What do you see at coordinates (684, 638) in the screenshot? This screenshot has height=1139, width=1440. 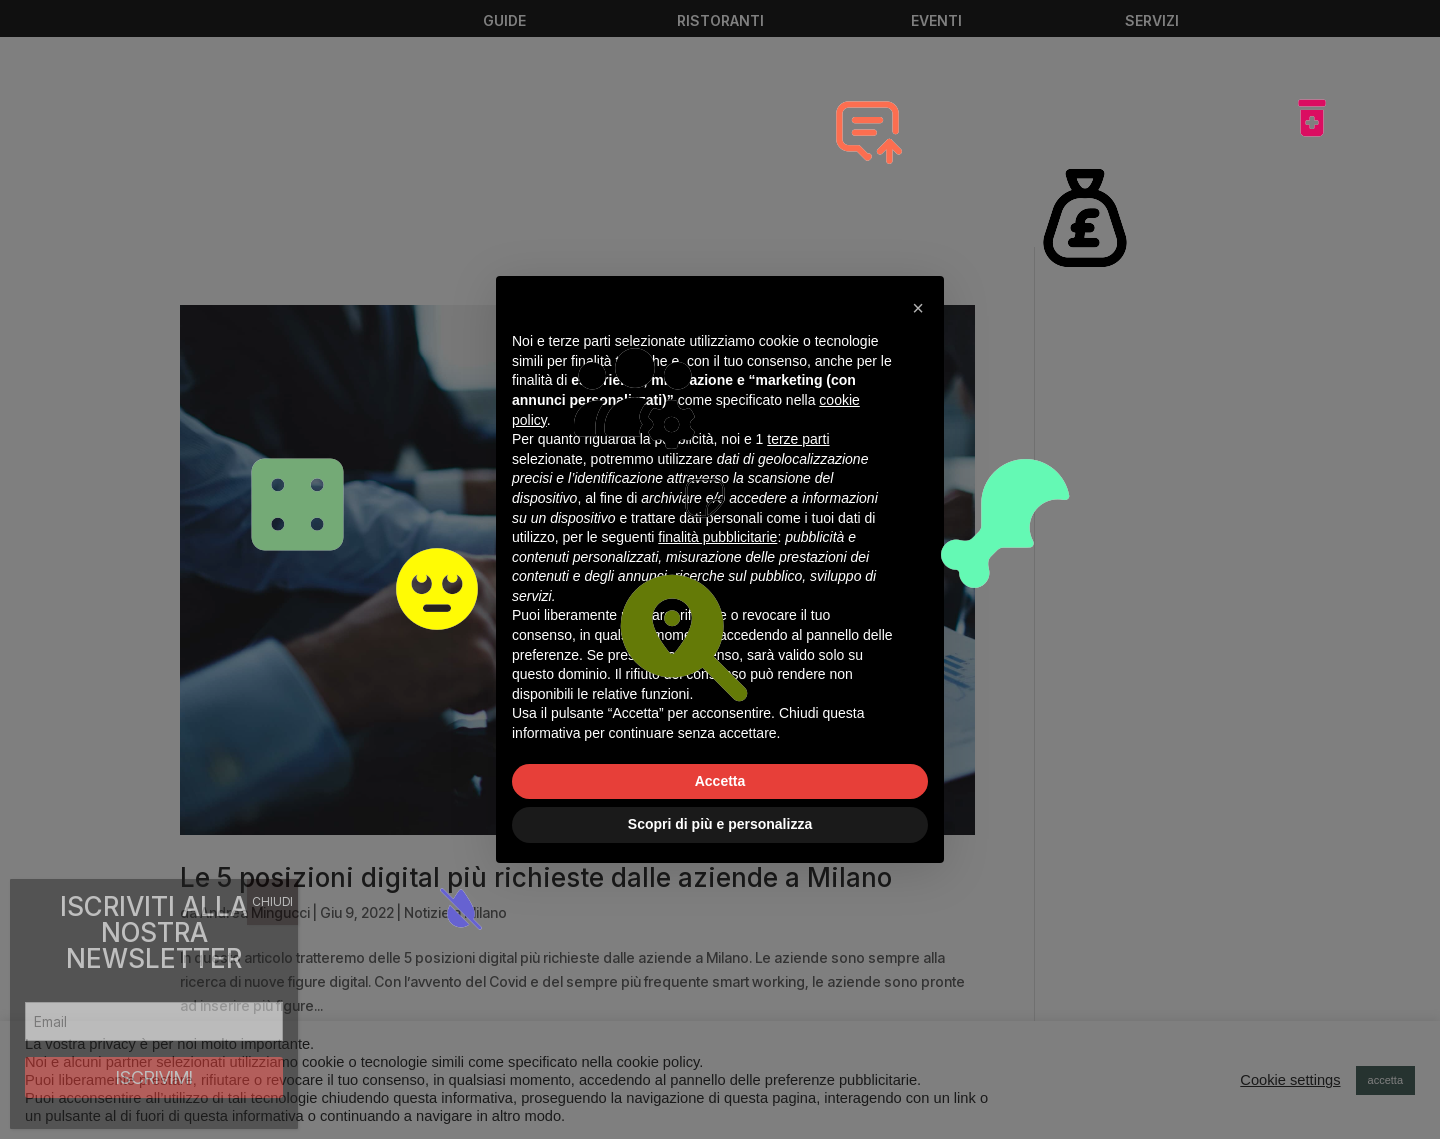 I see `search for a location on the map` at bounding box center [684, 638].